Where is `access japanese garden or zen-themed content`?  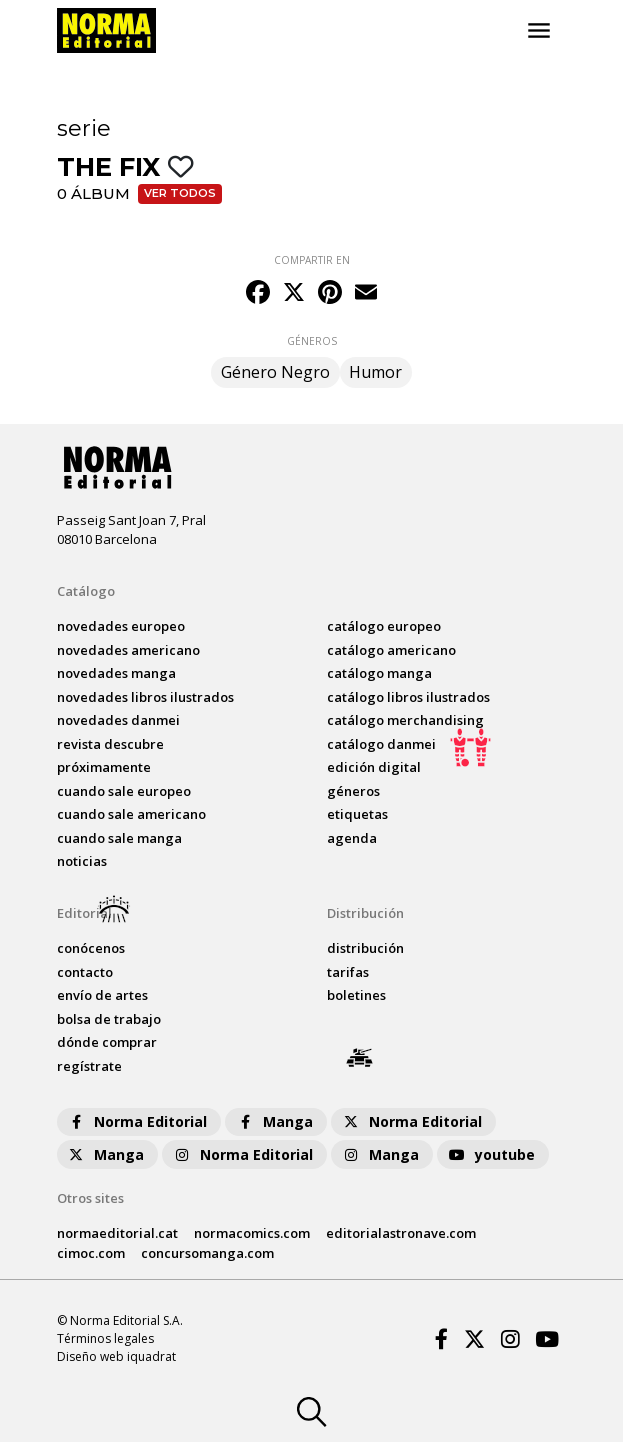 access japanese garden or zen-themed content is located at coordinates (114, 906).